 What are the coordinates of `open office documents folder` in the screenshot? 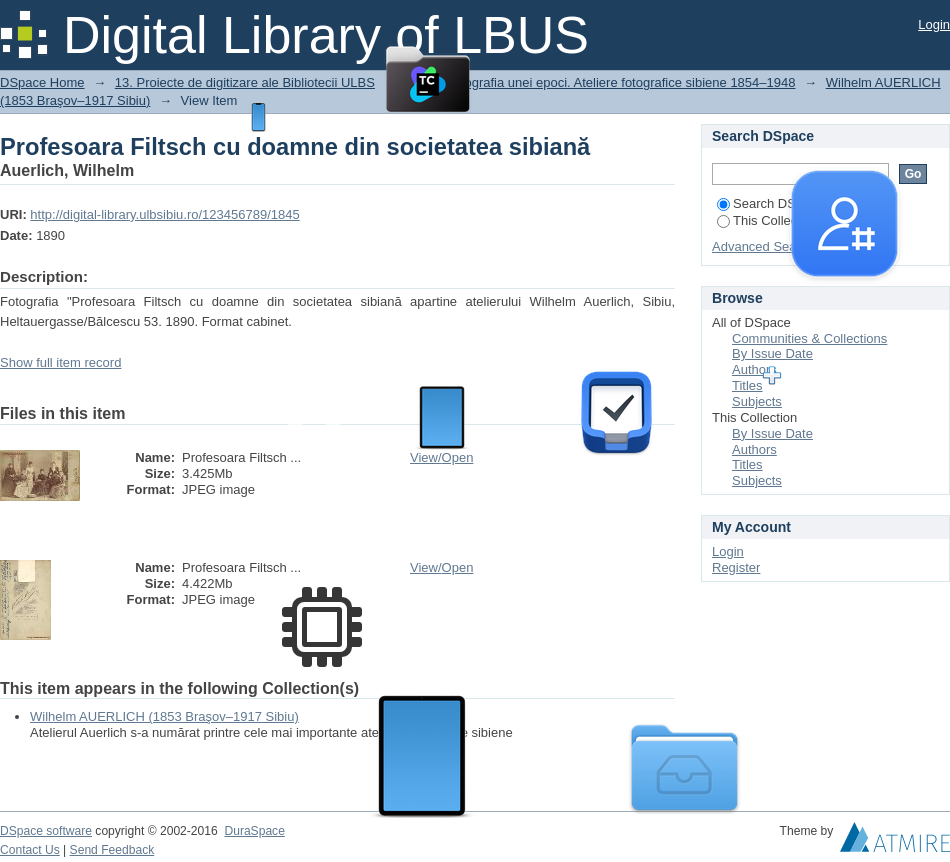 It's located at (684, 767).